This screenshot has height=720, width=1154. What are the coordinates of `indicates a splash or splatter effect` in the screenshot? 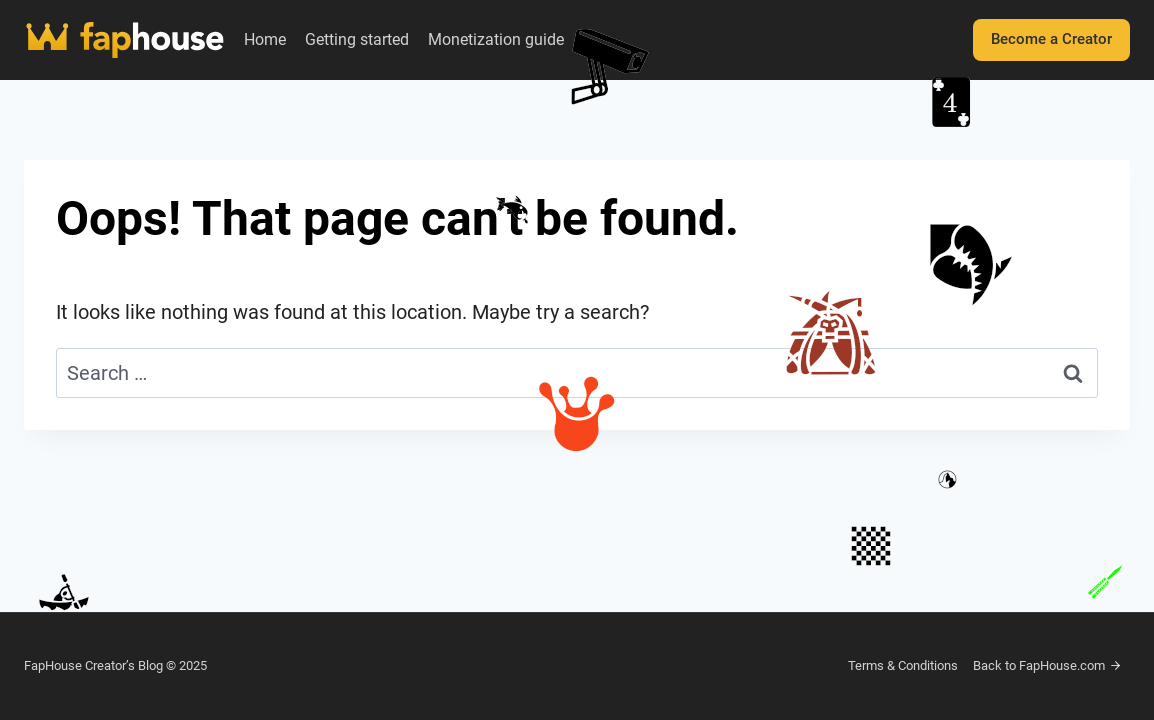 It's located at (576, 413).